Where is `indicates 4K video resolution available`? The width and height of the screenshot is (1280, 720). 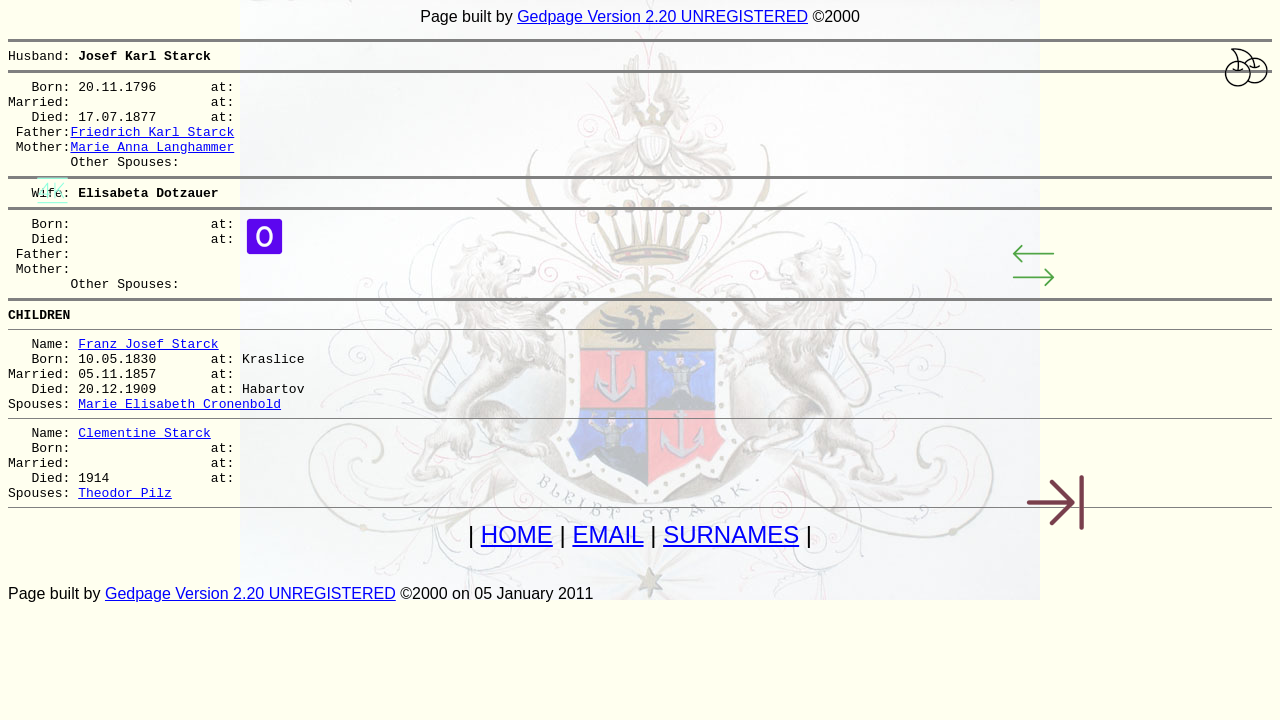 indicates 4K video resolution available is located at coordinates (52, 190).